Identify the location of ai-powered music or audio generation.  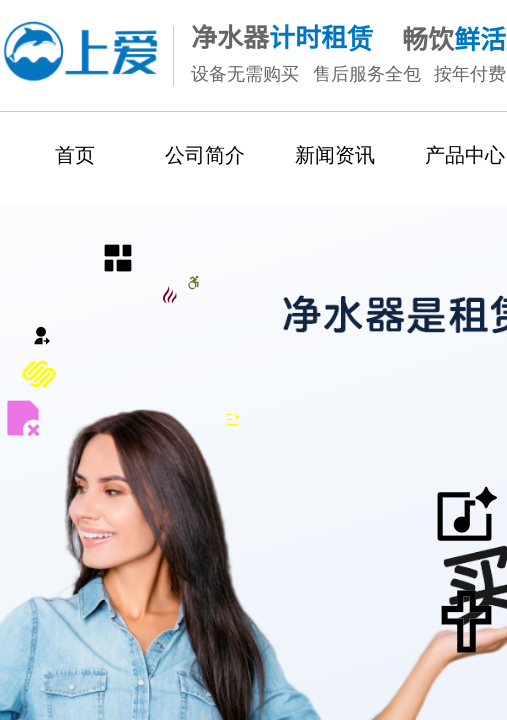
(464, 516).